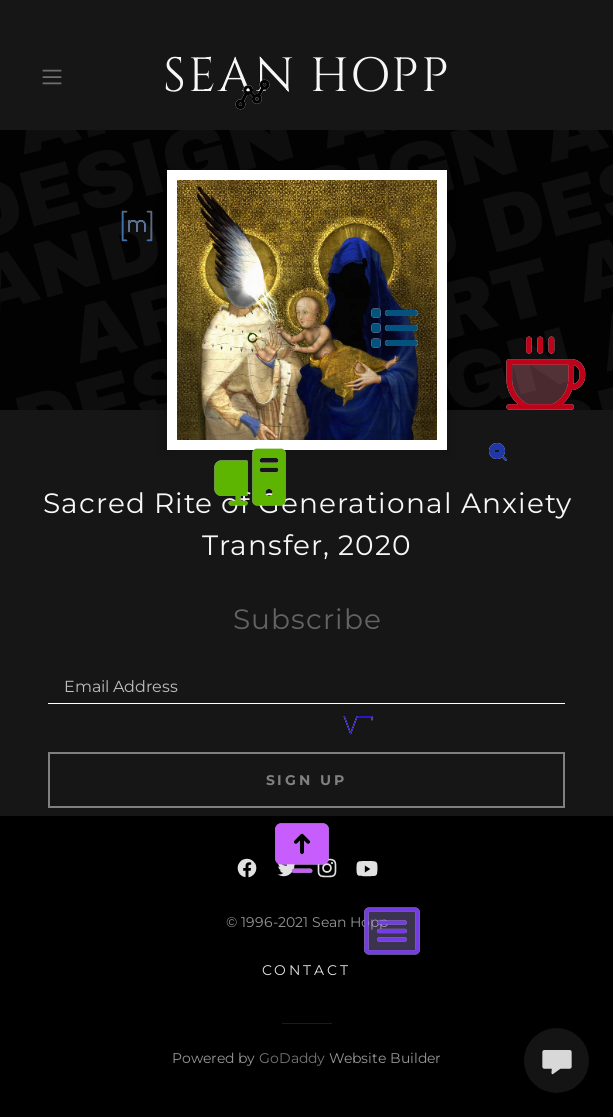  I want to click on zoom out or reduce magnification, so click(498, 452).